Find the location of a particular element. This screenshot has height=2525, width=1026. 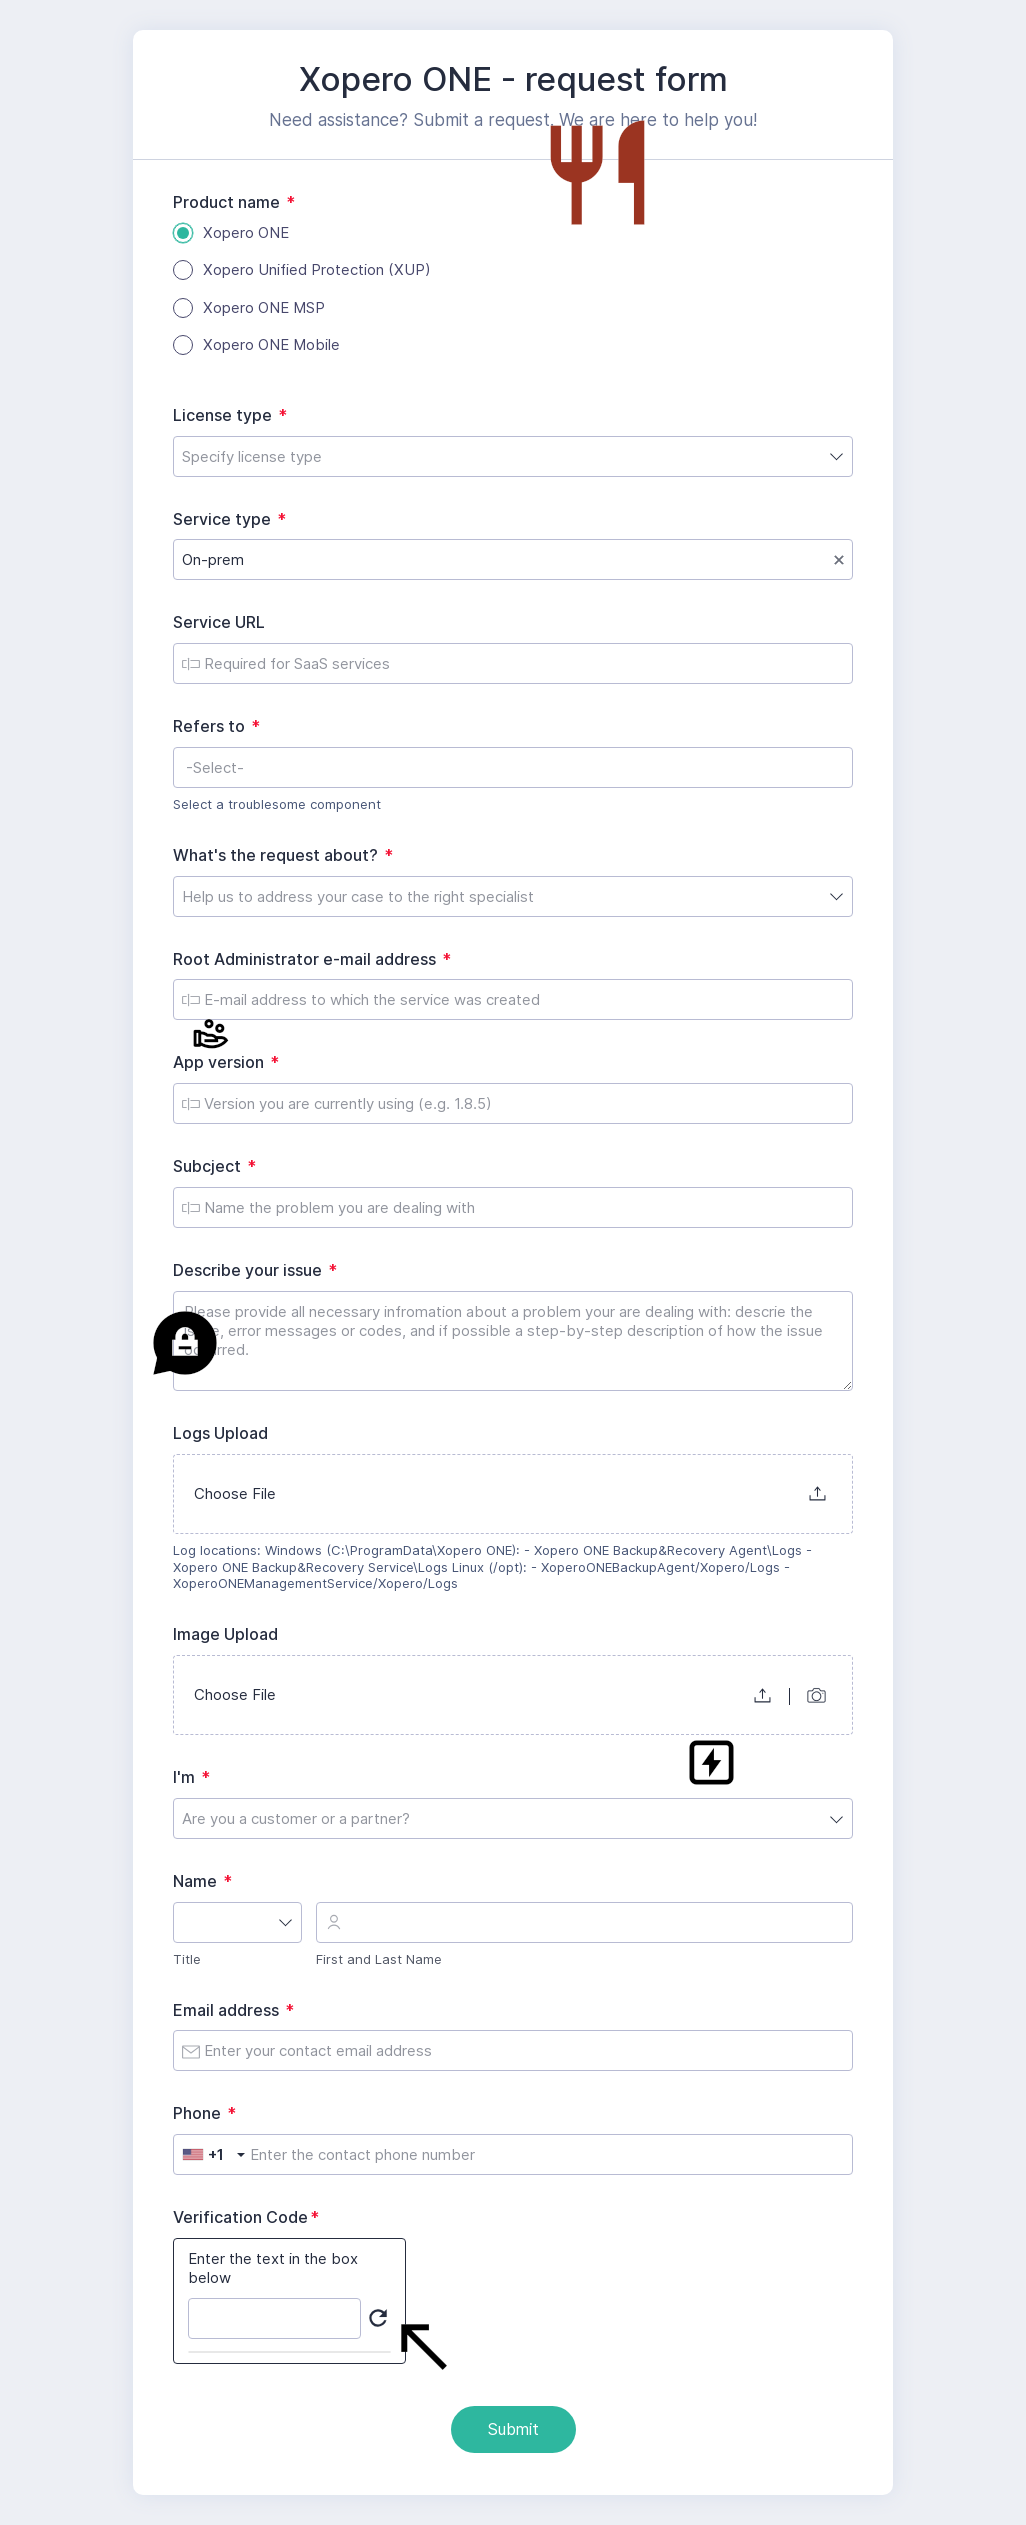

navigate back and up in hierarchy is located at coordinates (423, 2346).